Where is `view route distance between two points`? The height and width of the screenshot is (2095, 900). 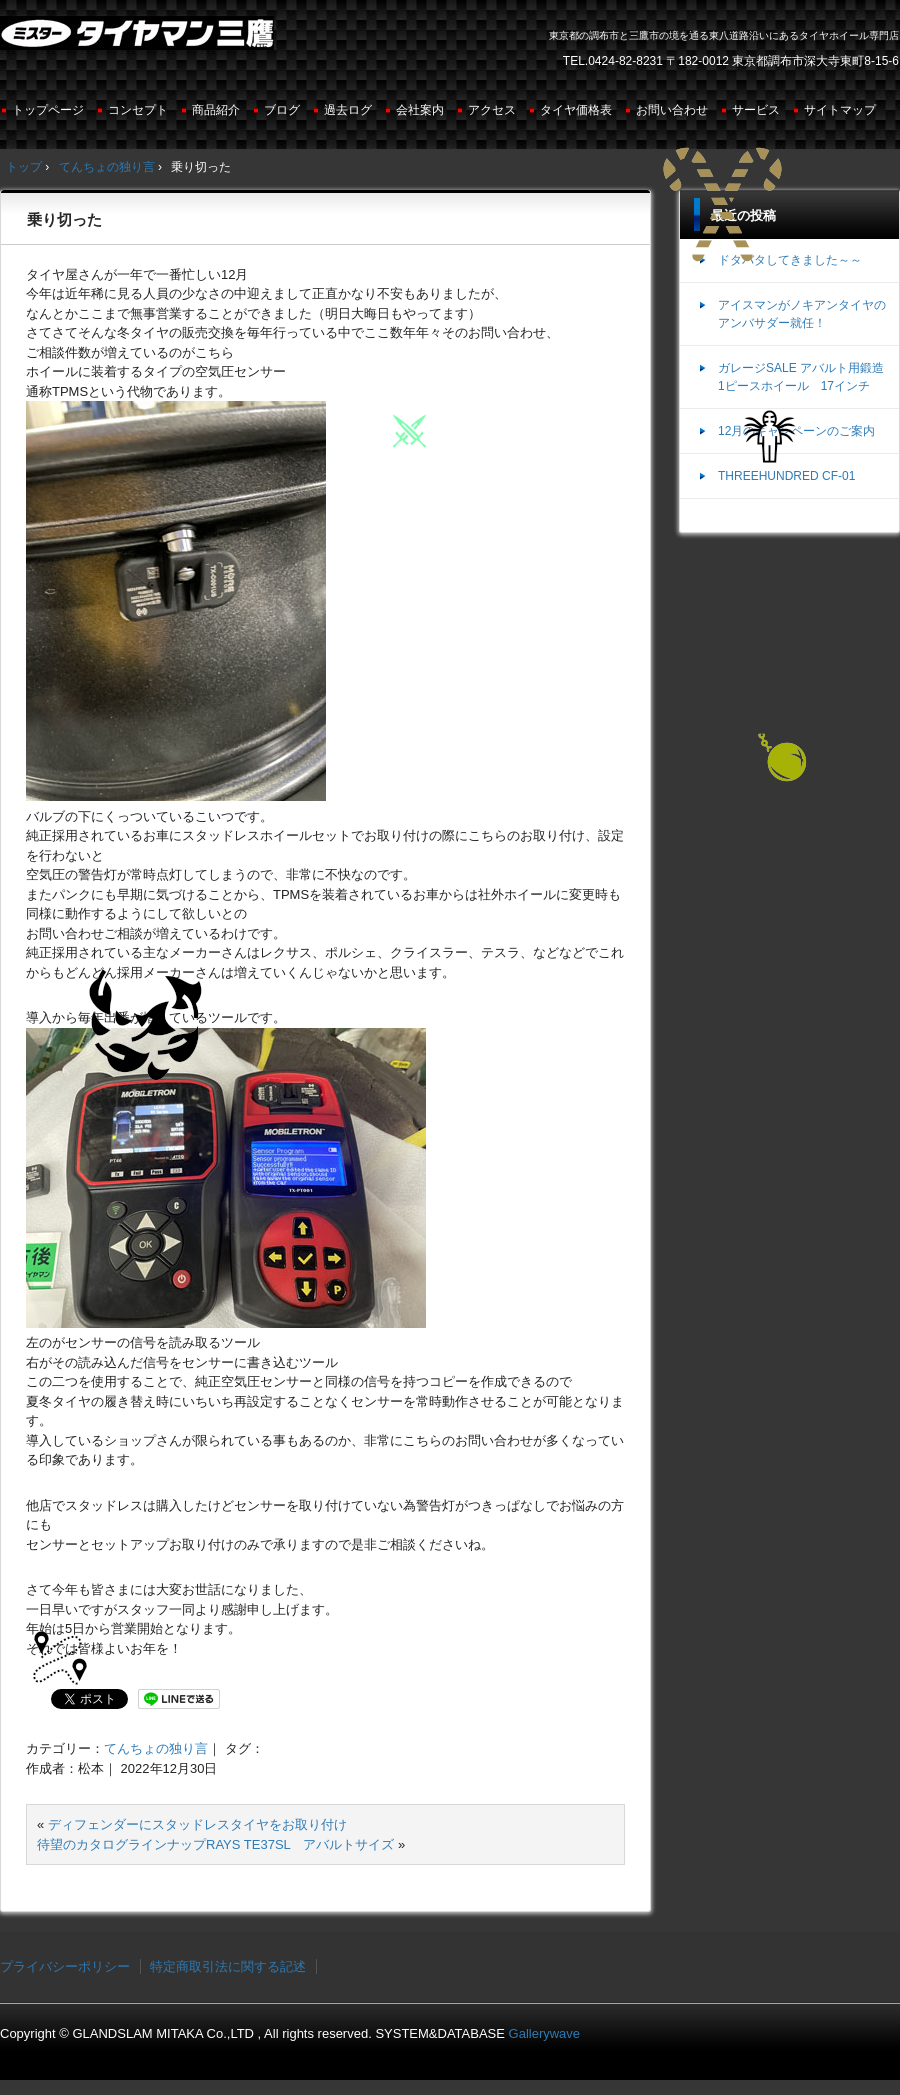
view route distance between two points is located at coordinates (60, 1658).